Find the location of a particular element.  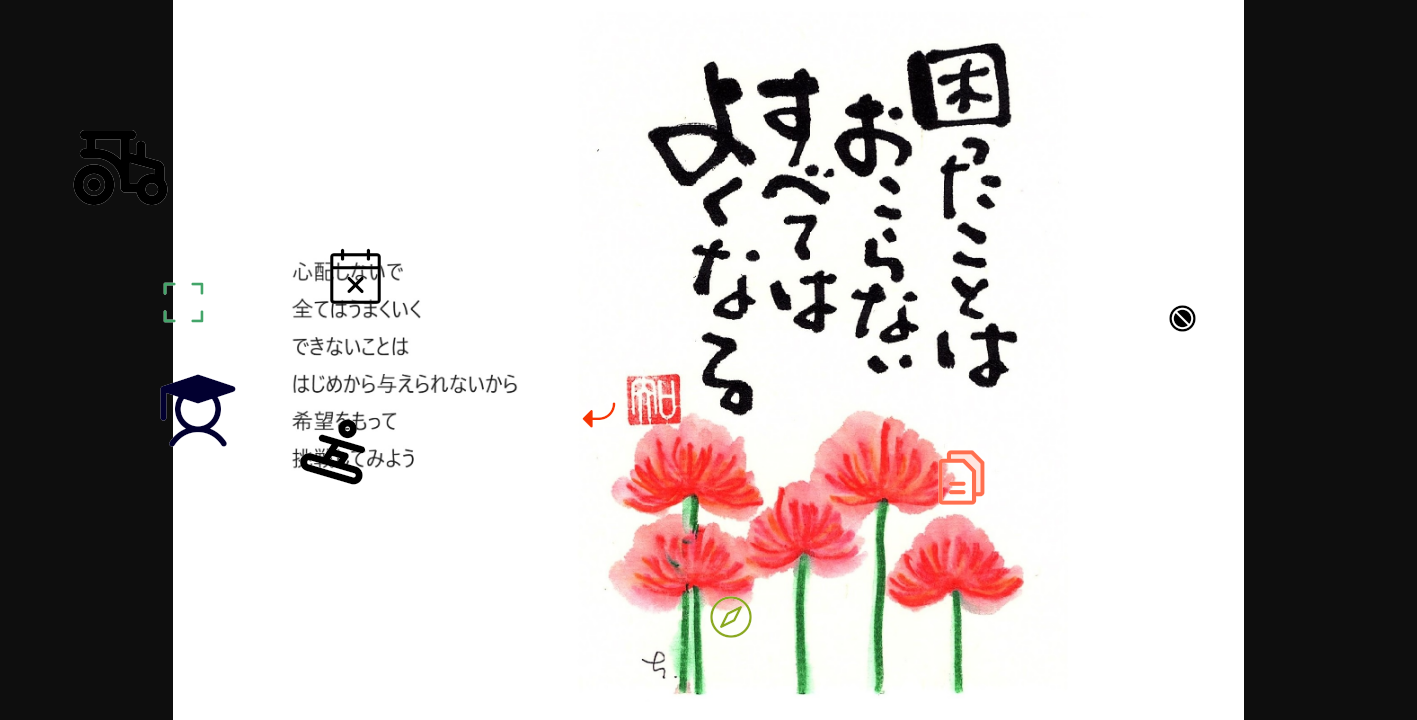

indicates a blocked or prohibited action is located at coordinates (1182, 318).